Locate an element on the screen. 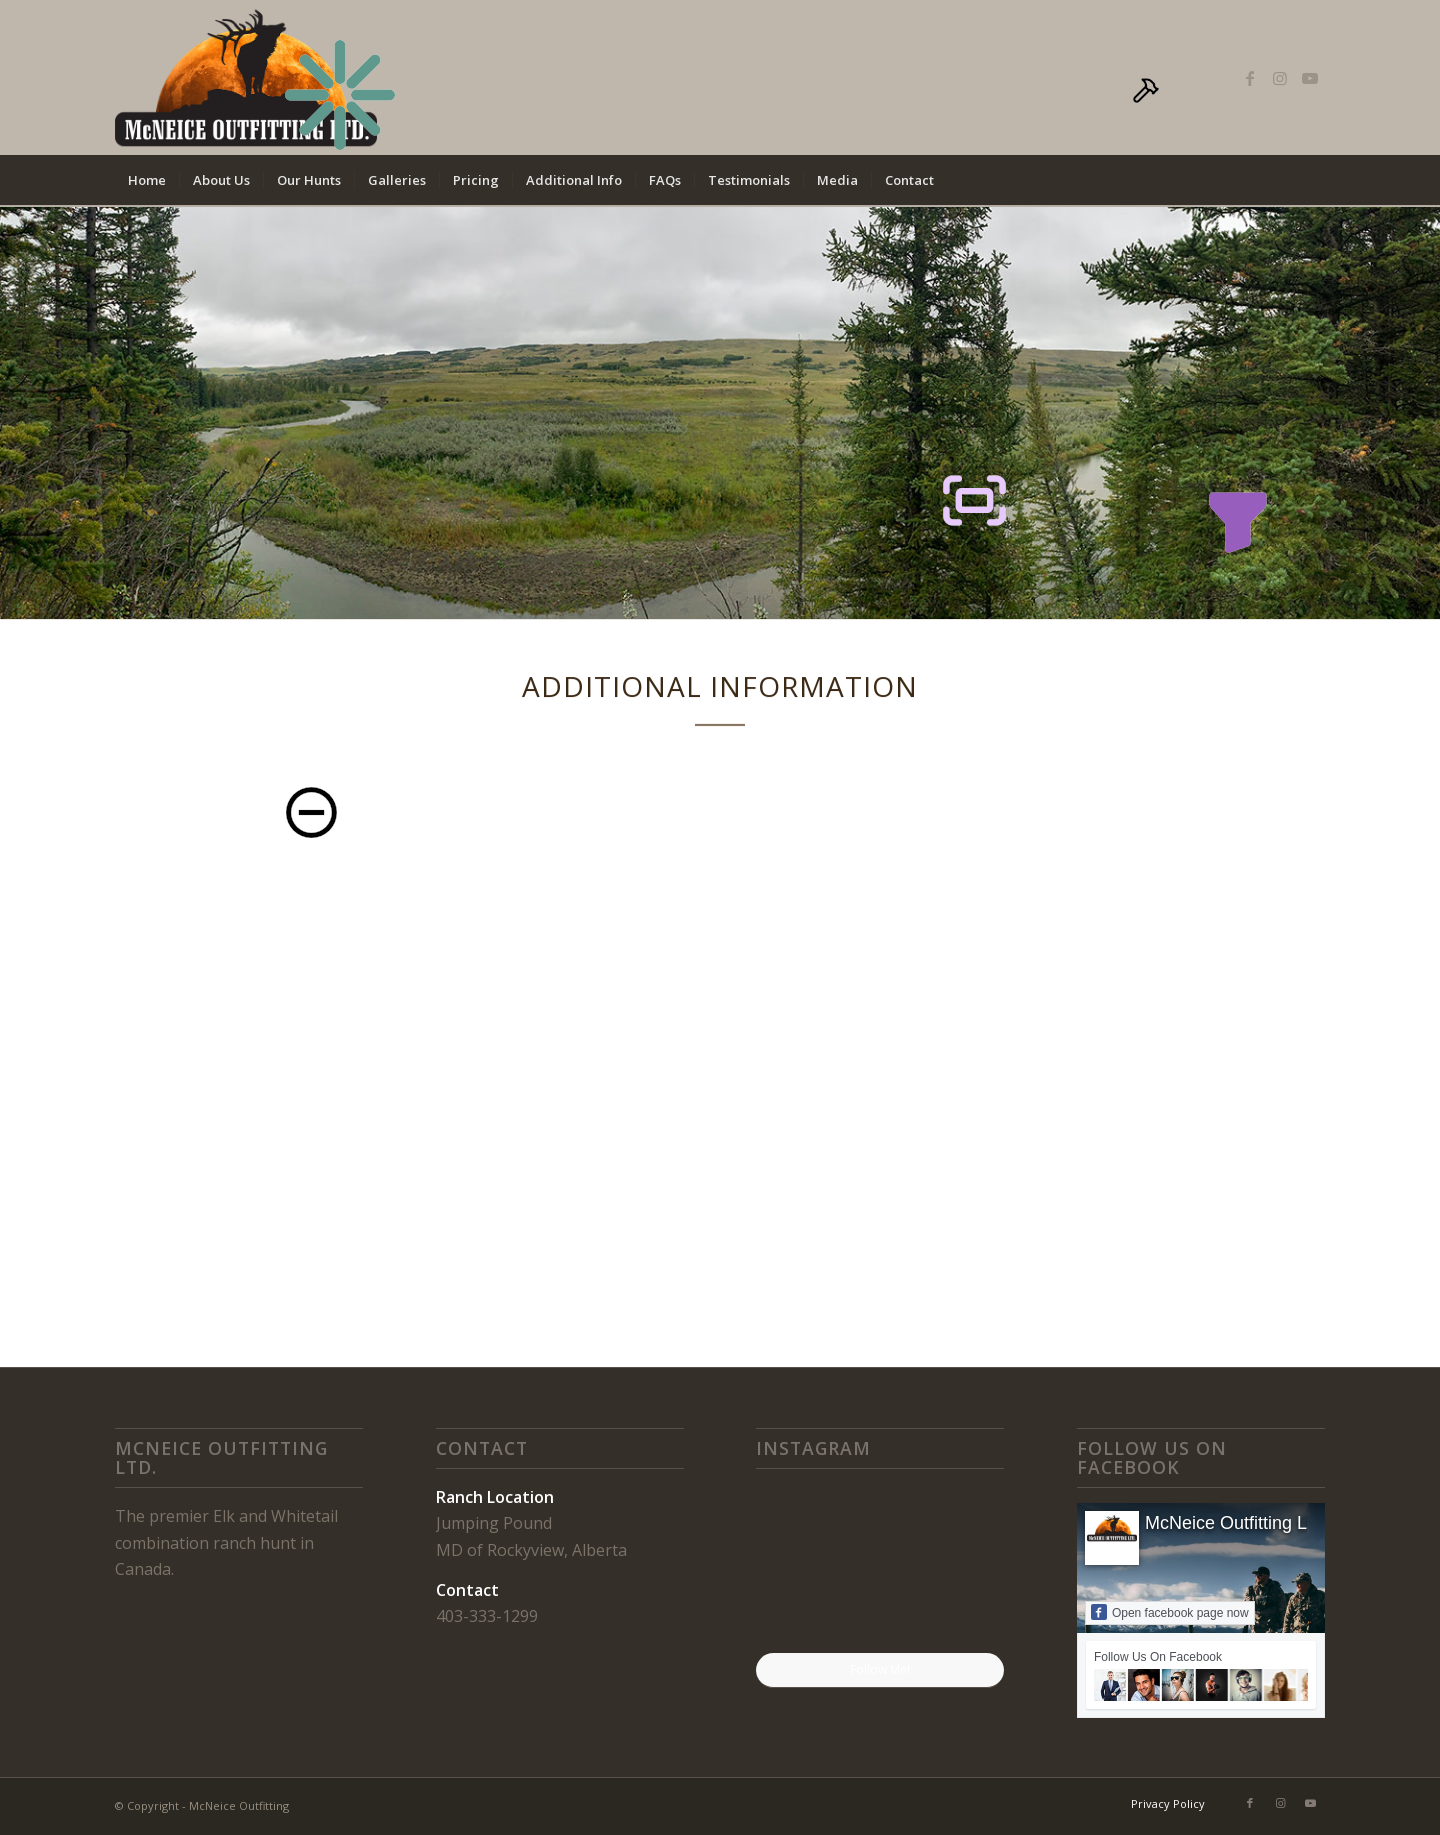  access tools or settings is located at coordinates (1146, 90).